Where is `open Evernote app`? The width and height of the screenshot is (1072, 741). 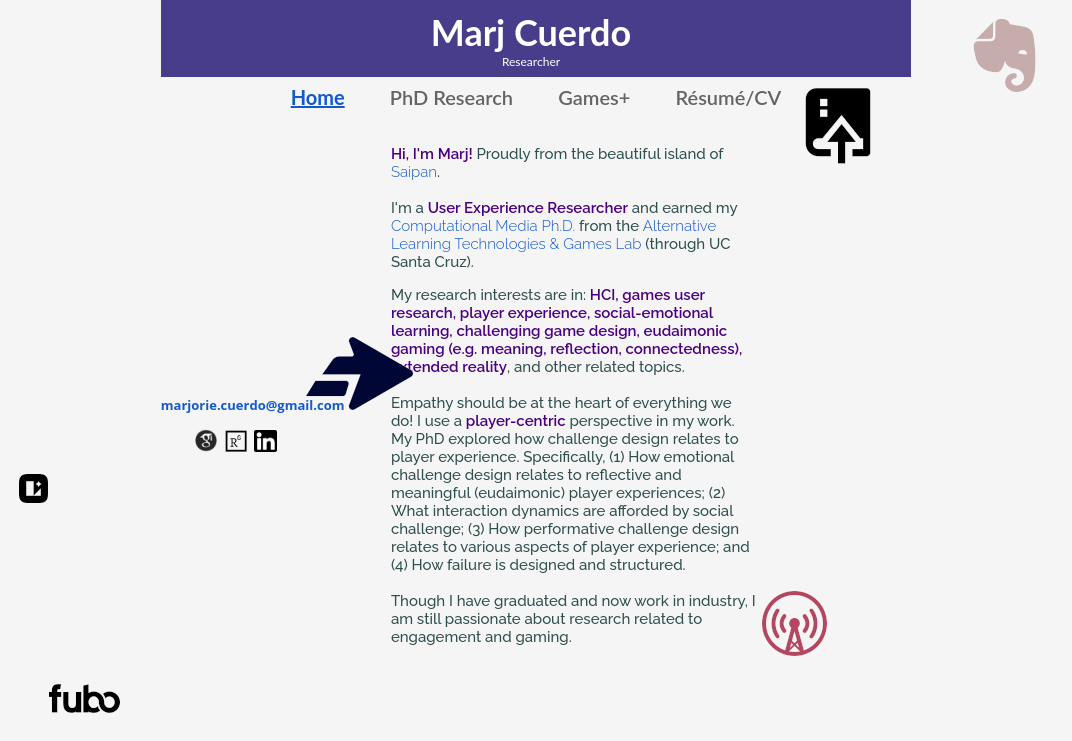
open Evernote app is located at coordinates (1004, 55).